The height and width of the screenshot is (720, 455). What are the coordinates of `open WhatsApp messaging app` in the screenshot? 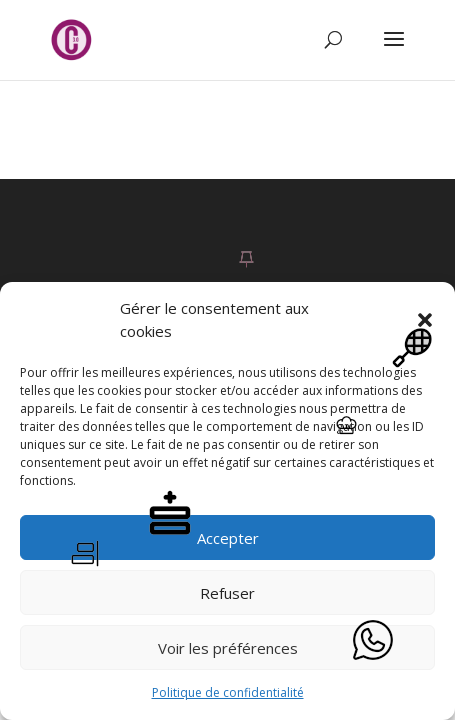 It's located at (373, 640).